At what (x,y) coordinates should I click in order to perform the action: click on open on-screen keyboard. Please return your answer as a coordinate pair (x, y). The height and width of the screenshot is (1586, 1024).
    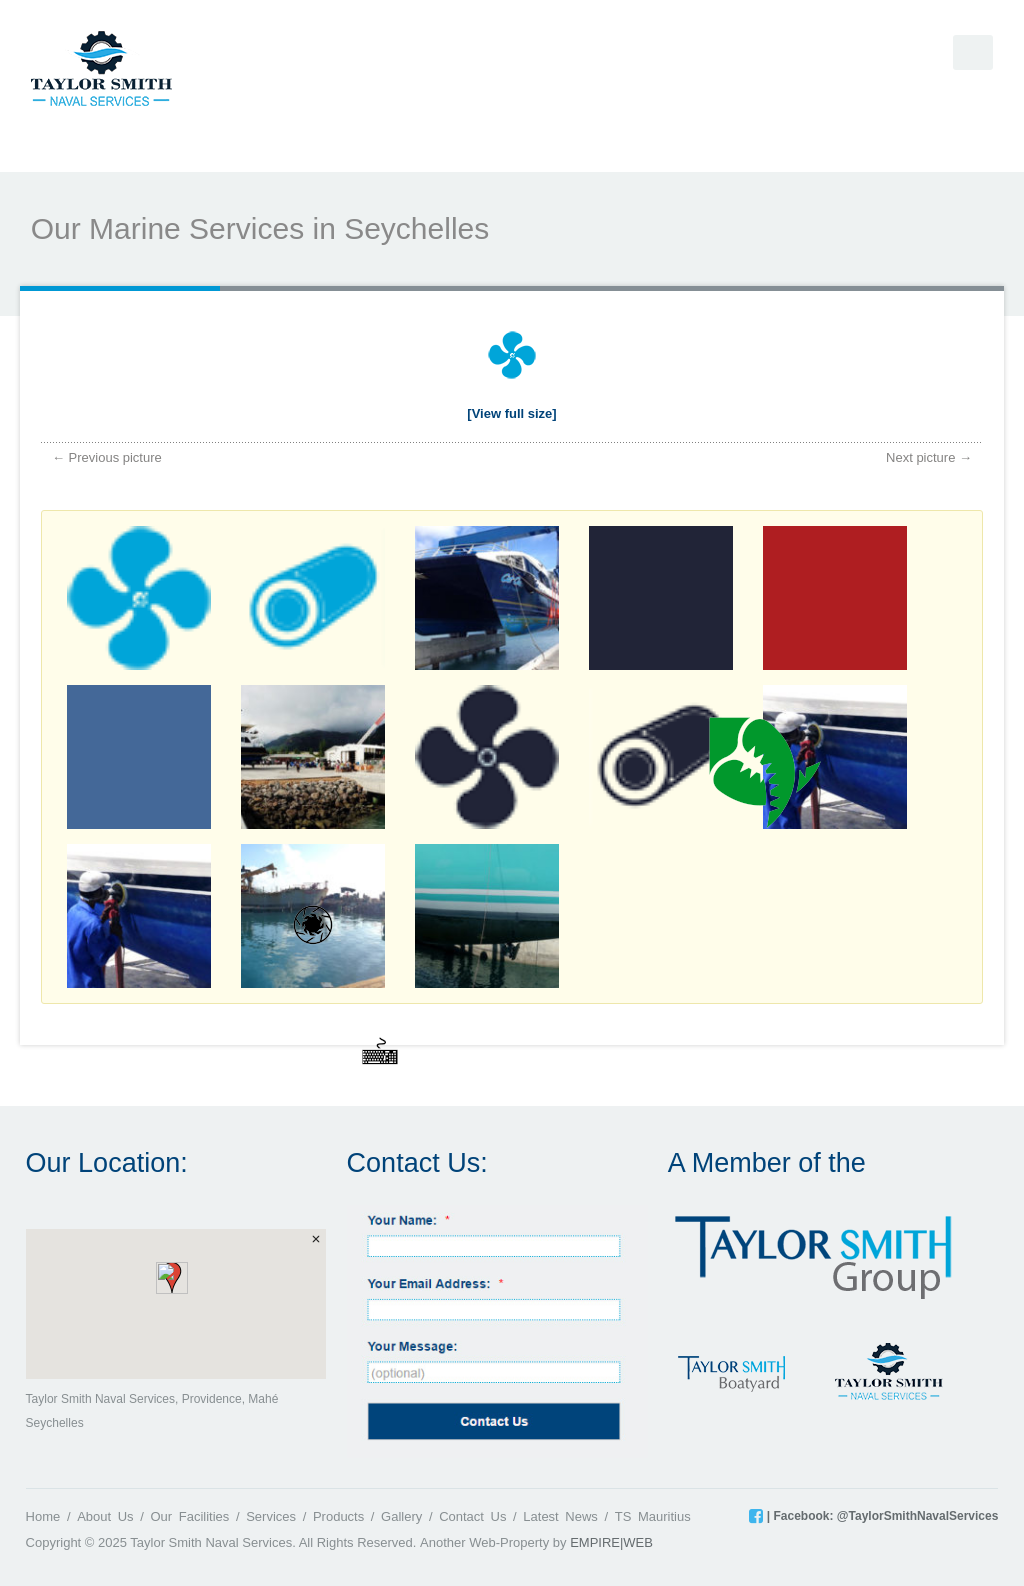
    Looking at the image, I should click on (380, 1057).